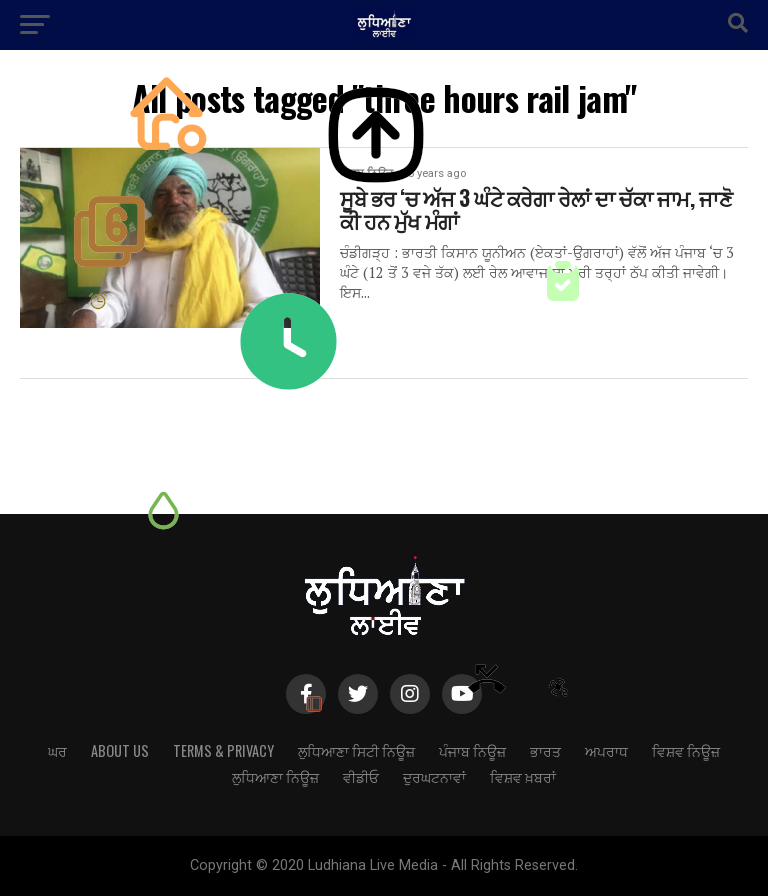  What do you see at coordinates (563, 281) in the screenshot?
I see `mark task as complete` at bounding box center [563, 281].